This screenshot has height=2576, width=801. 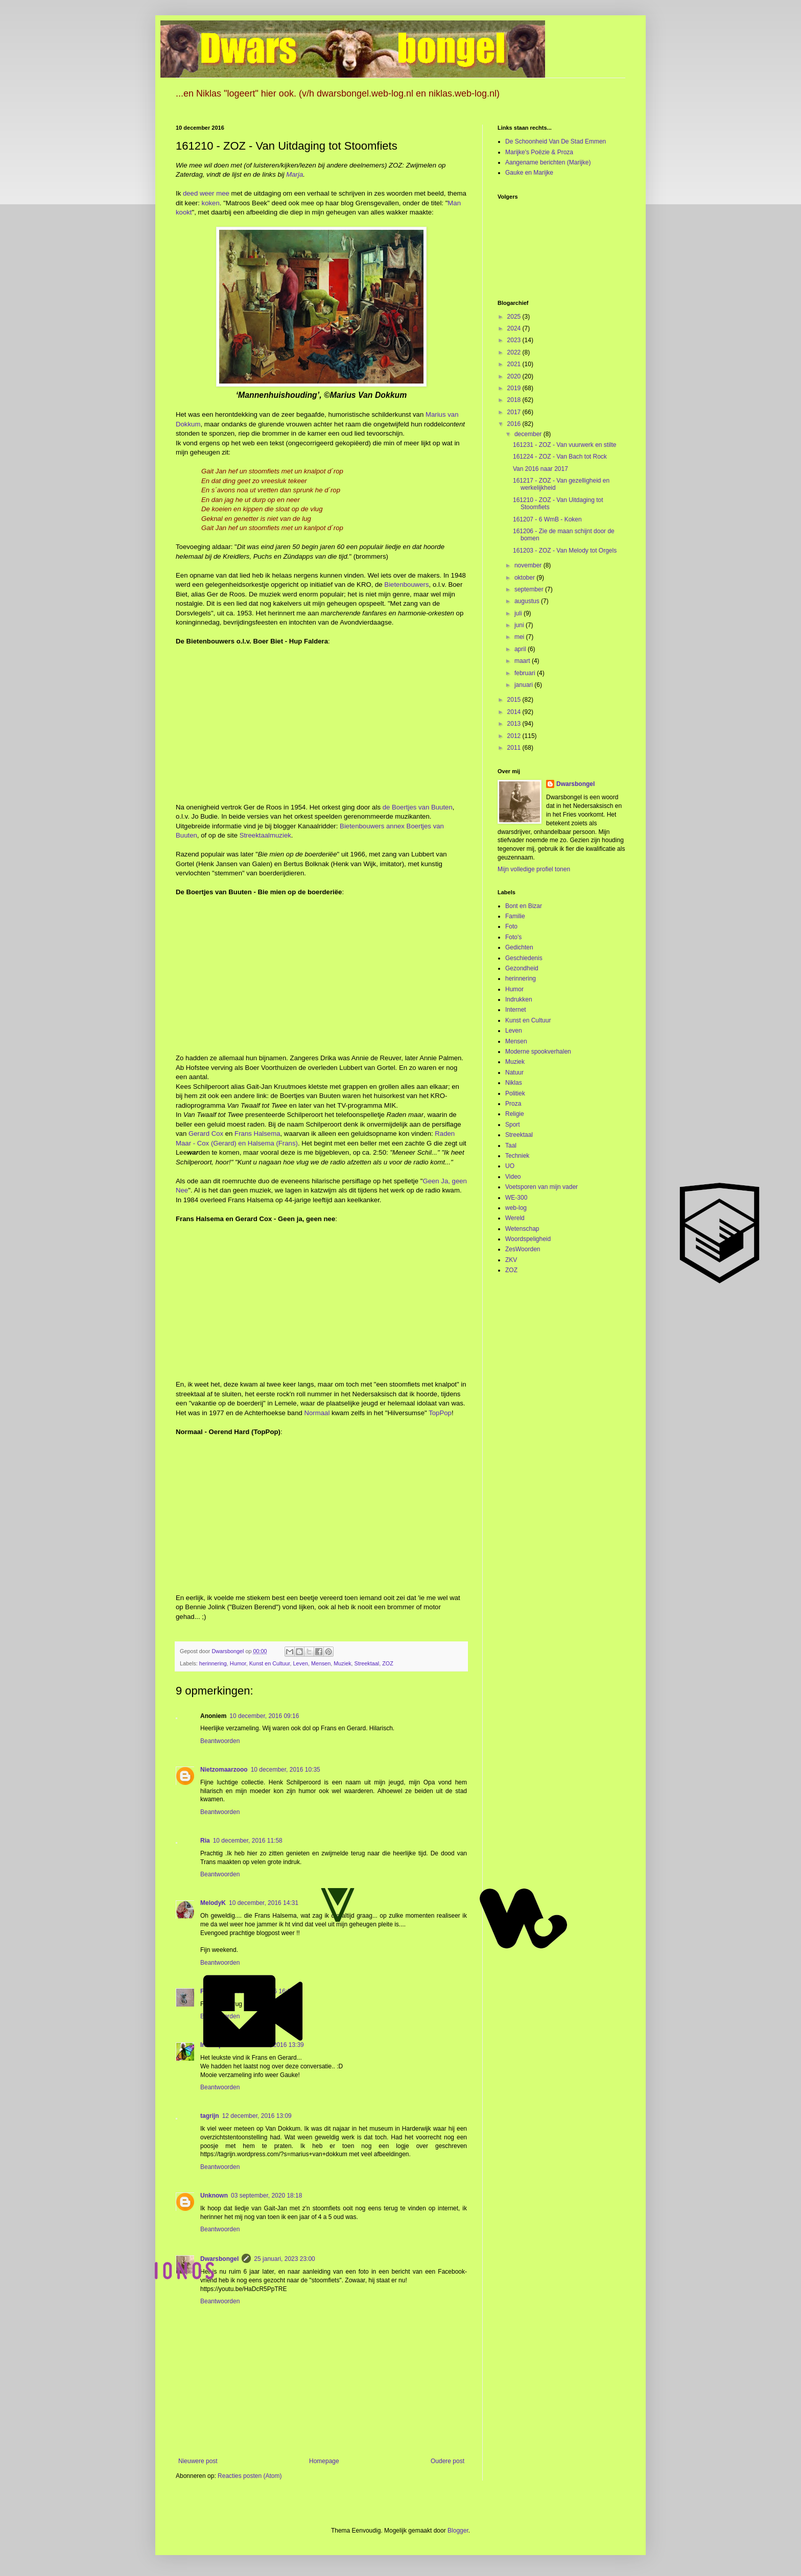 I want to click on download a video file, so click(x=253, y=2011).